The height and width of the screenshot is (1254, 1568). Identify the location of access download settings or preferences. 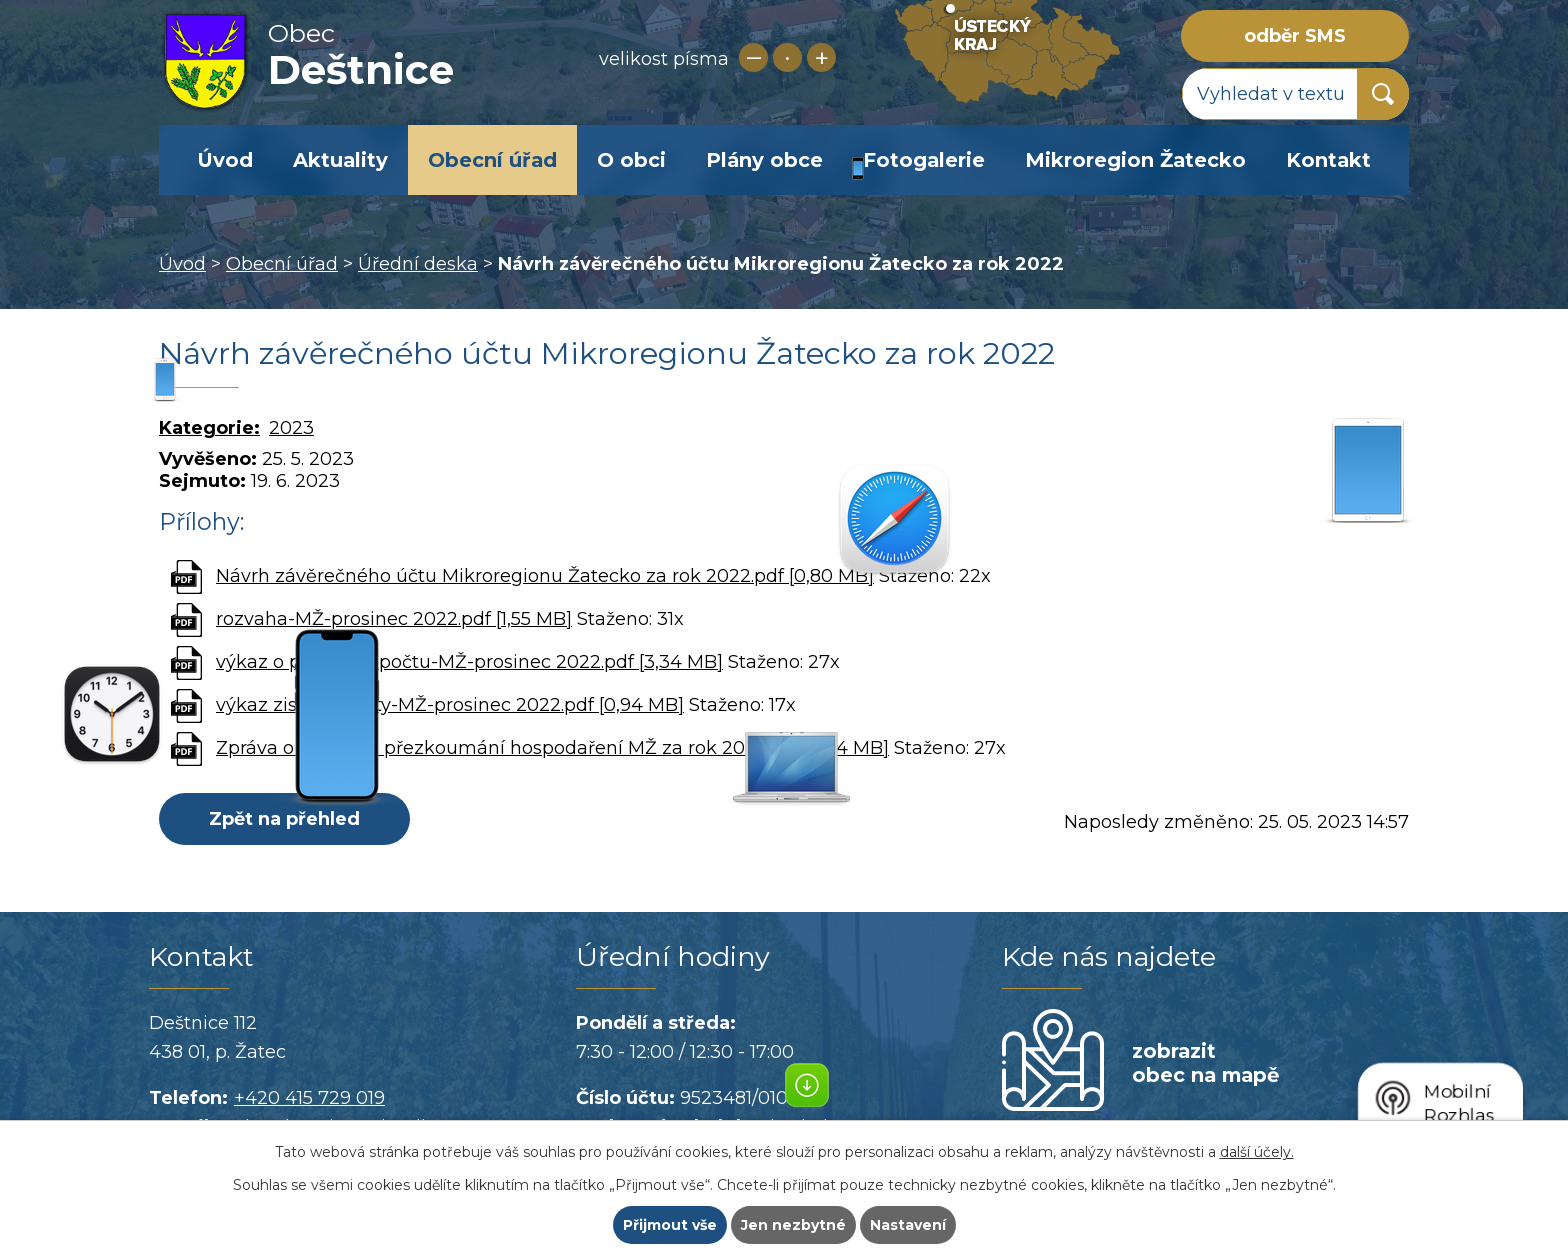
(807, 1086).